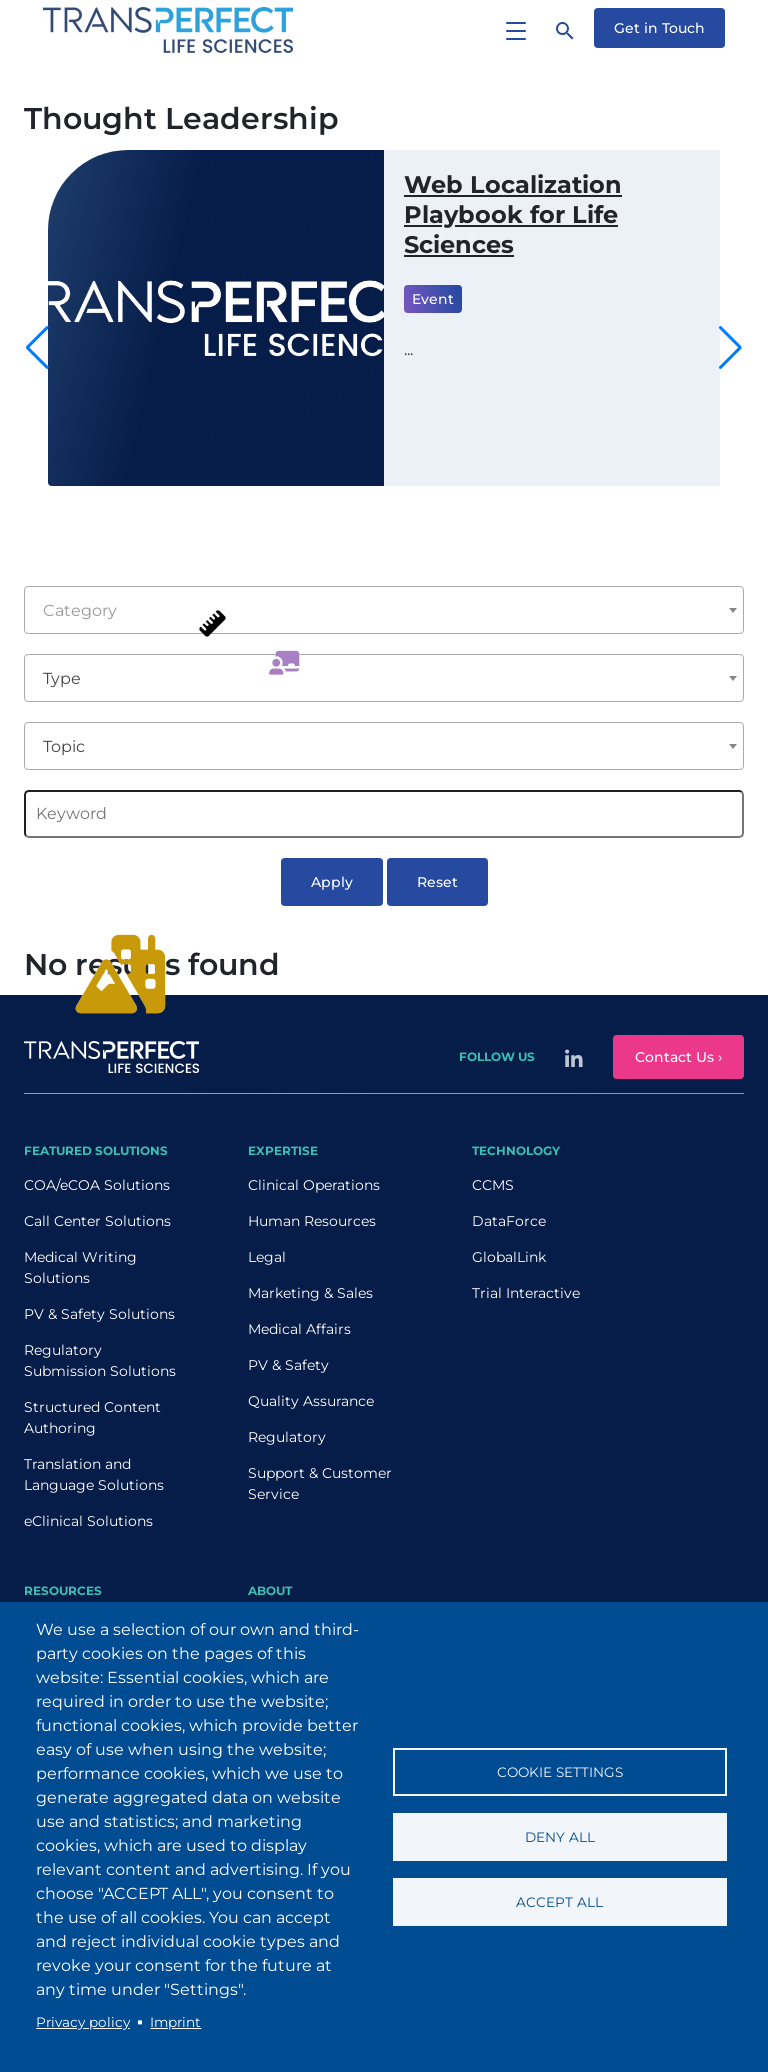 The height and width of the screenshot is (2072, 768). I want to click on access measurement tools, so click(212, 623).